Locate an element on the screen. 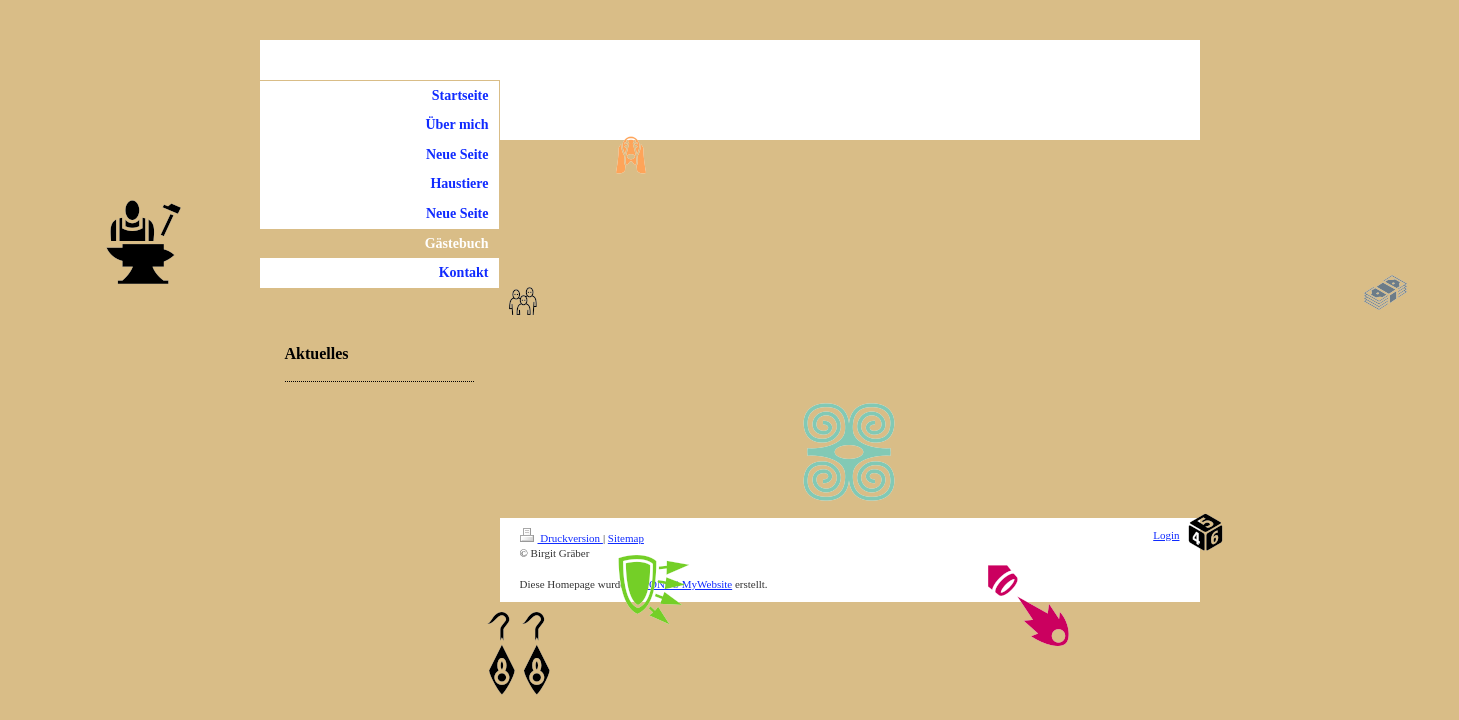 This screenshot has height=720, width=1459. indicates damage blocked or deflected is located at coordinates (653, 589).